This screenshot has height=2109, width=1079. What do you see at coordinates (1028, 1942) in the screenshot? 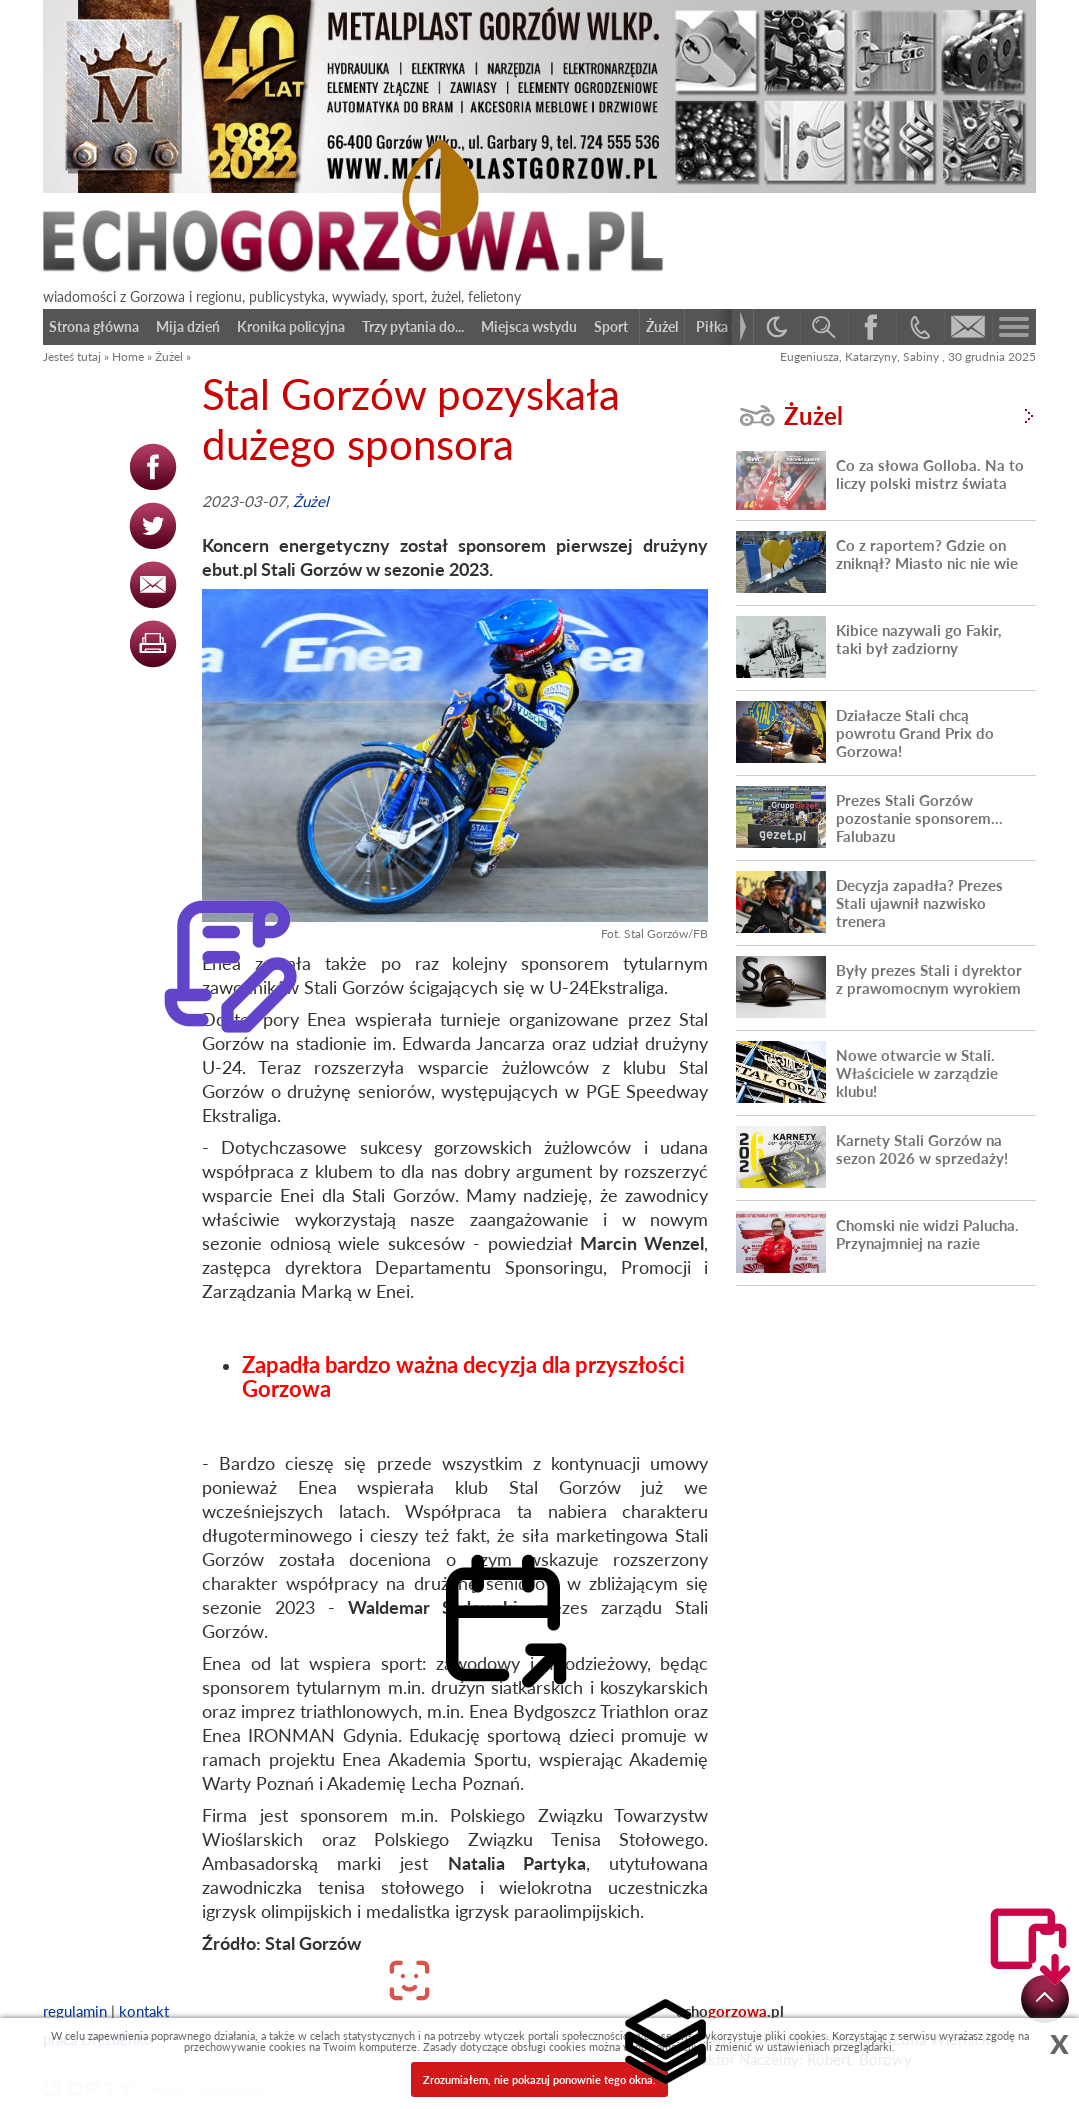
I see `download to connected devices` at bounding box center [1028, 1942].